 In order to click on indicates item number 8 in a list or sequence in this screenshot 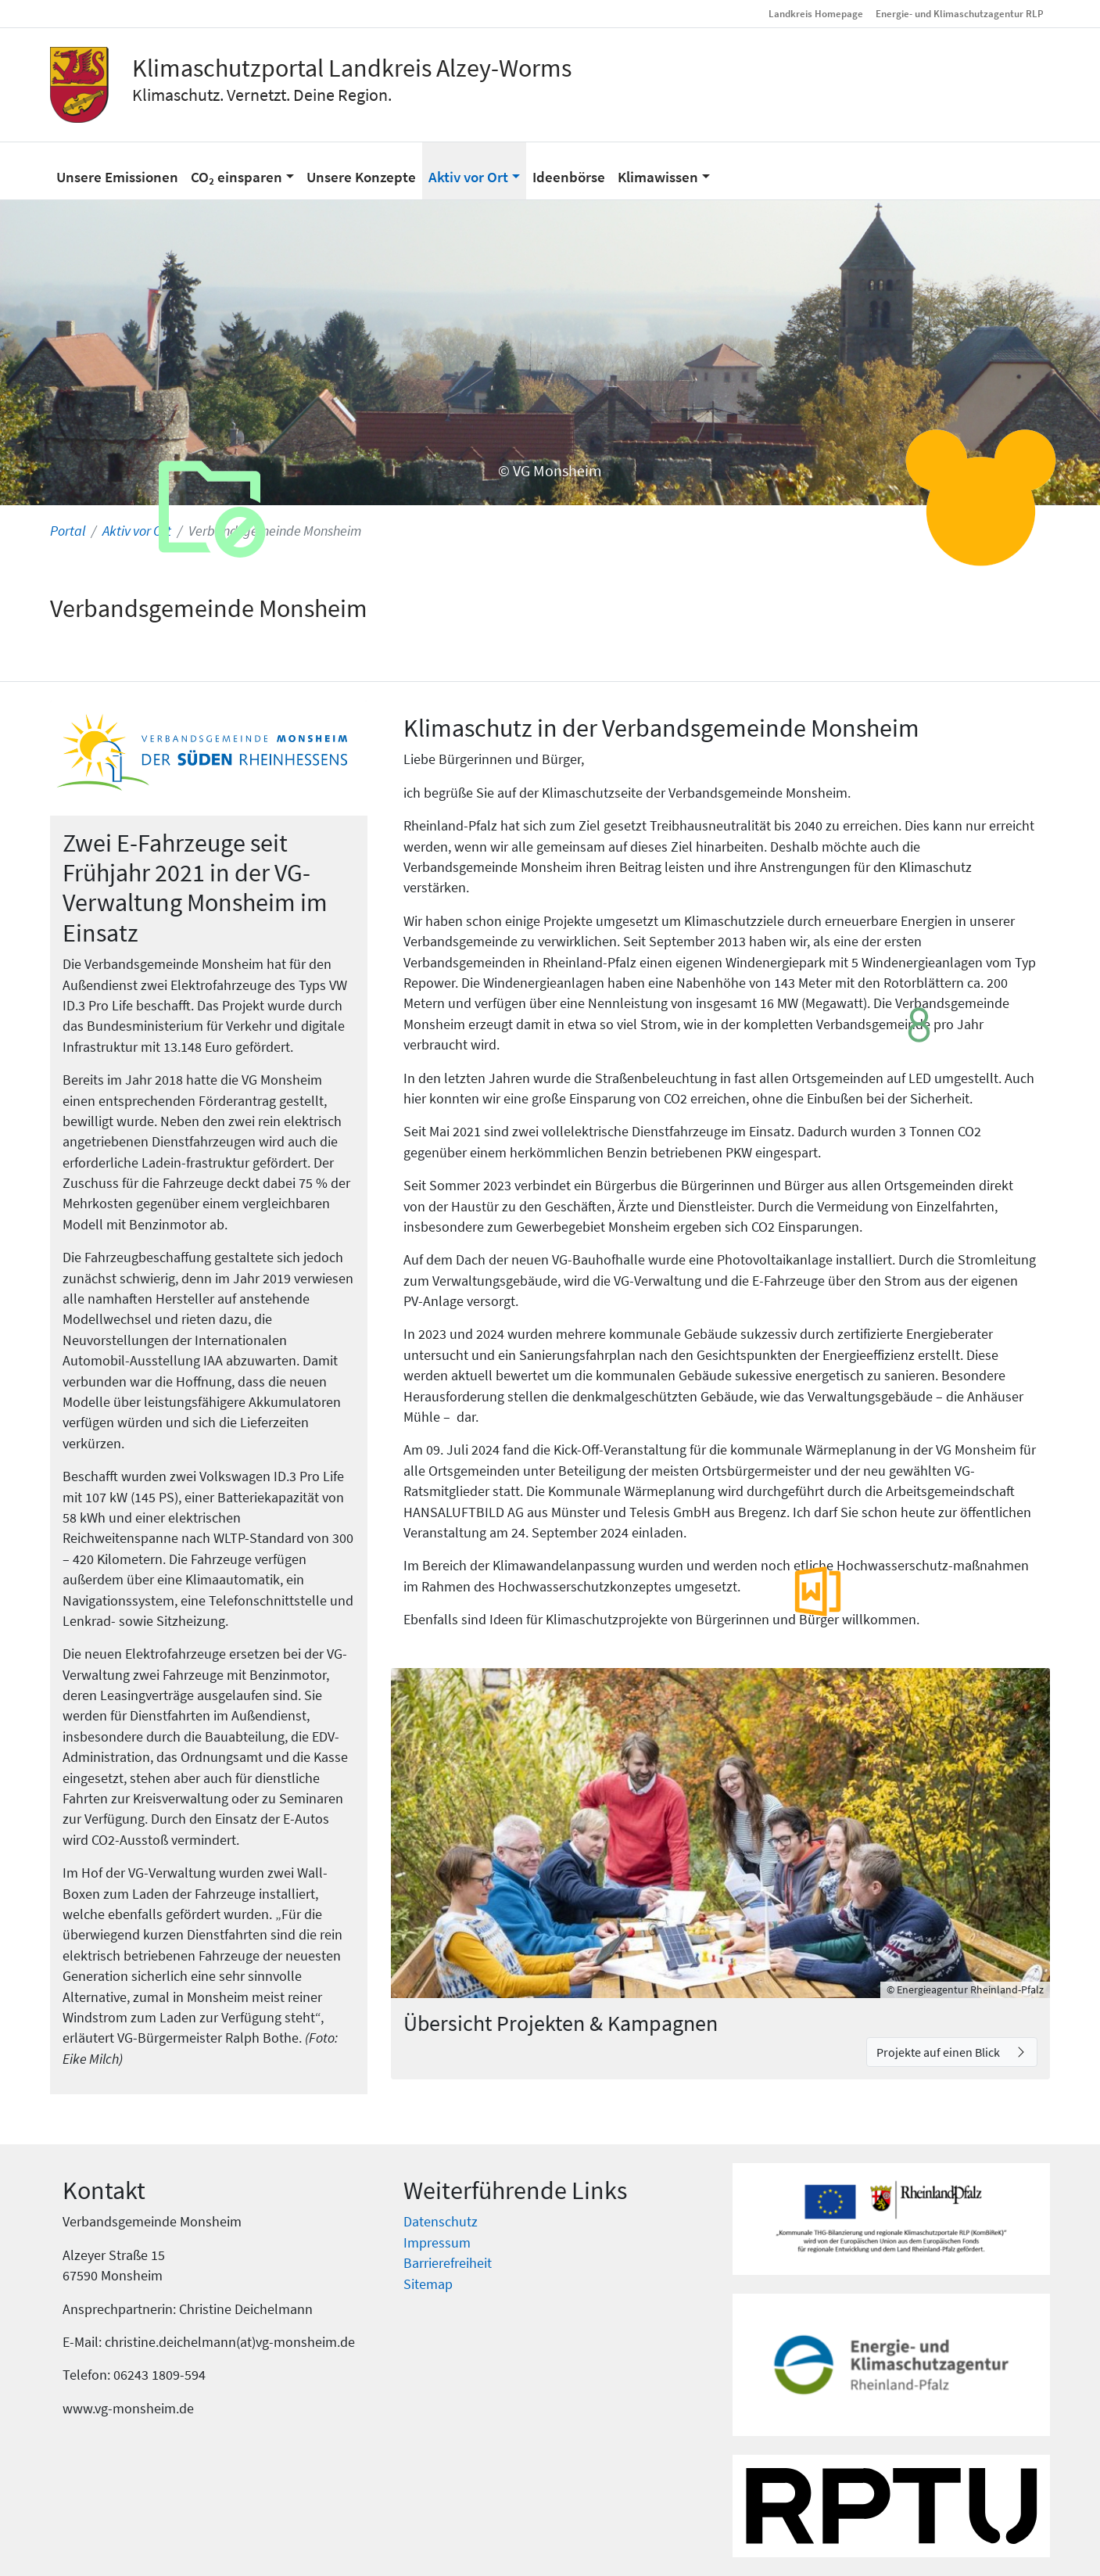, I will do `click(919, 1024)`.